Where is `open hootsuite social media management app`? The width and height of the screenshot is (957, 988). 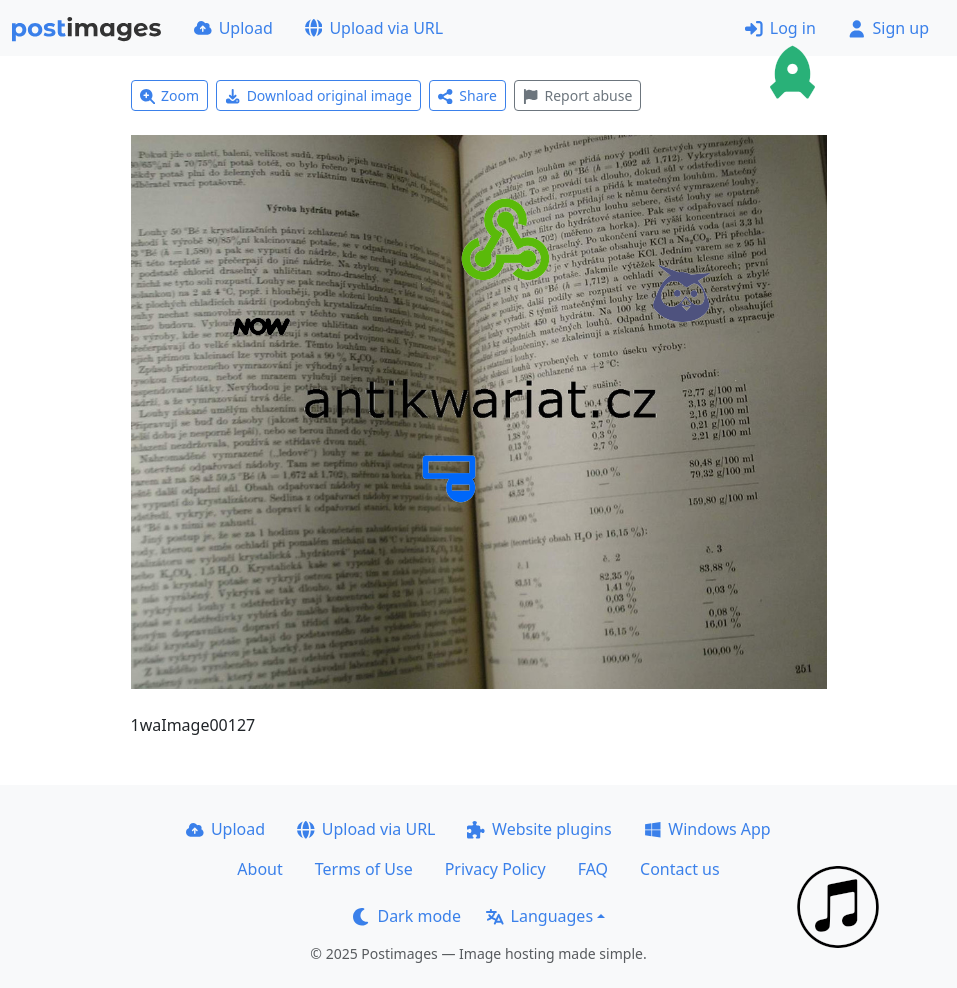 open hootsuite social media management app is located at coordinates (681, 293).